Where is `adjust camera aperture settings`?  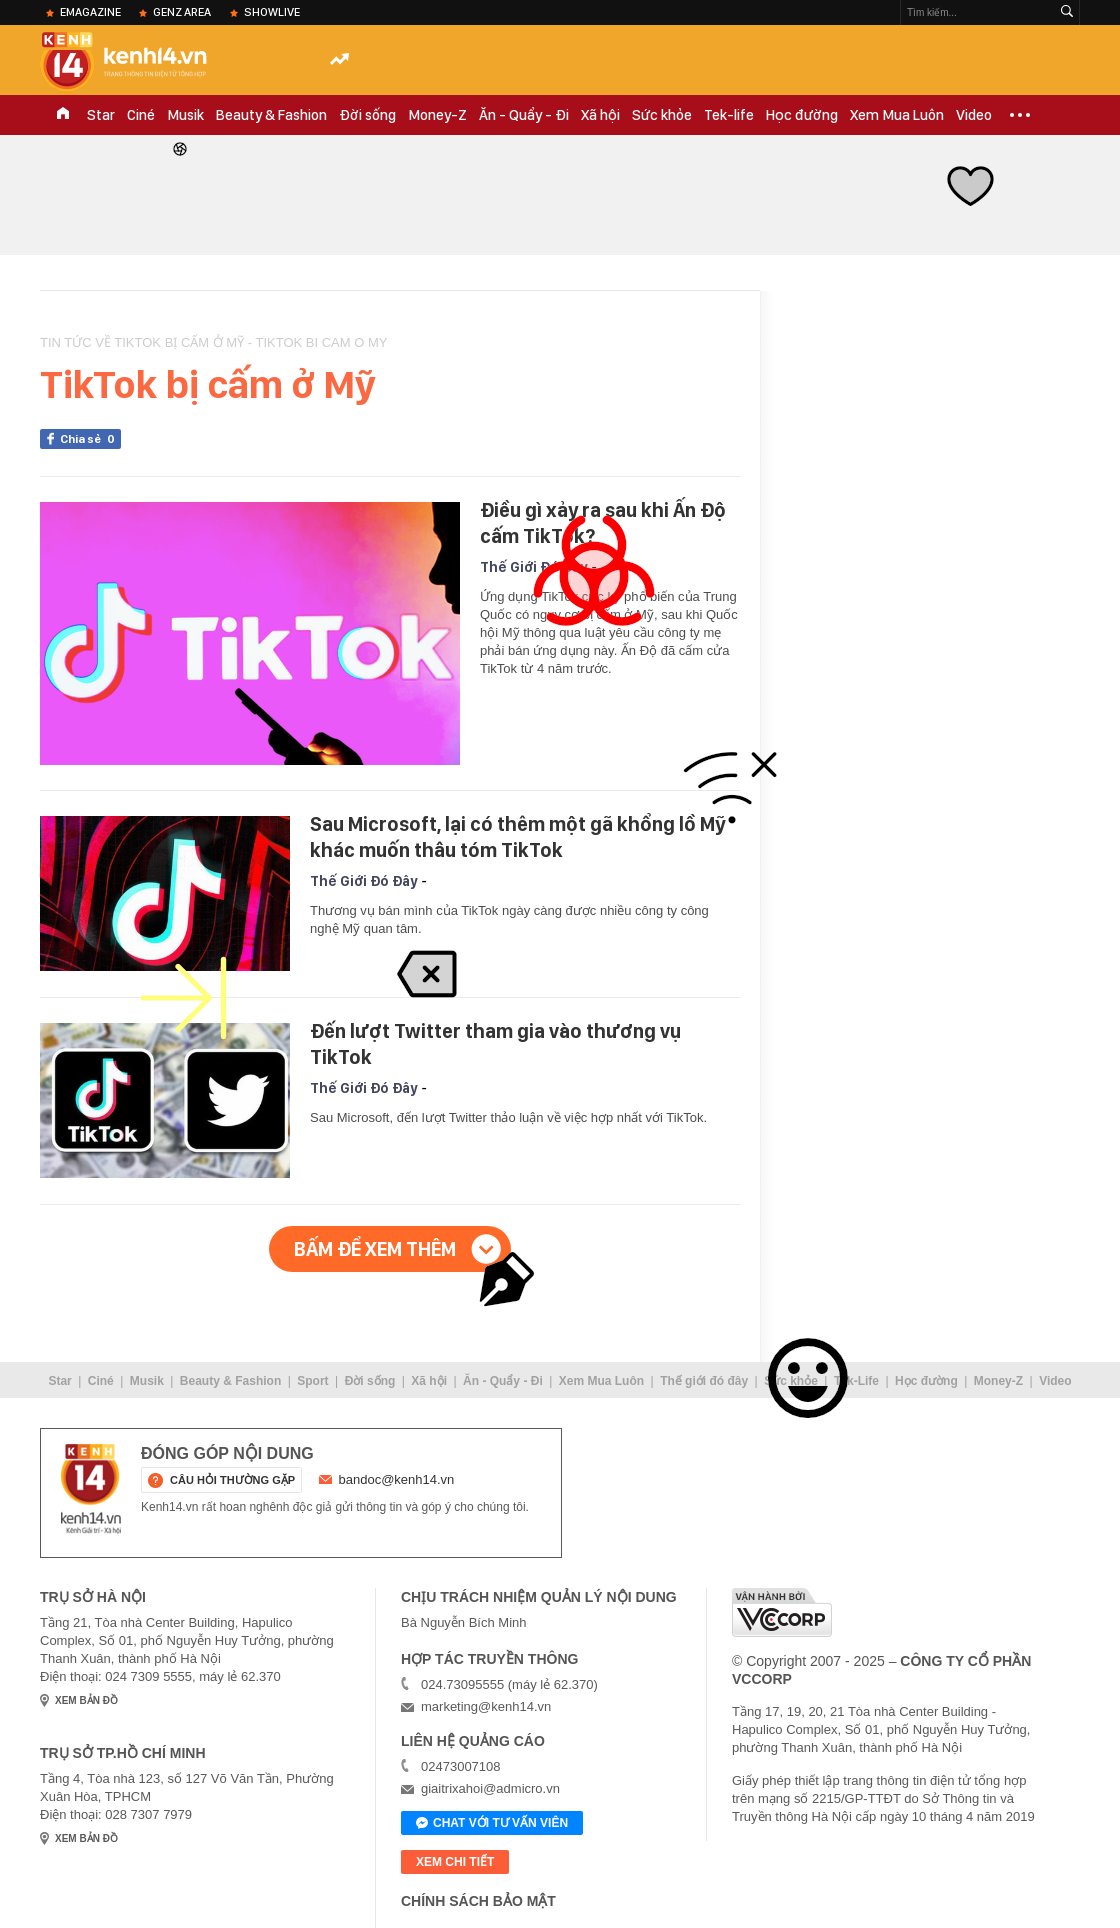
adjust camera aperture settings is located at coordinates (180, 149).